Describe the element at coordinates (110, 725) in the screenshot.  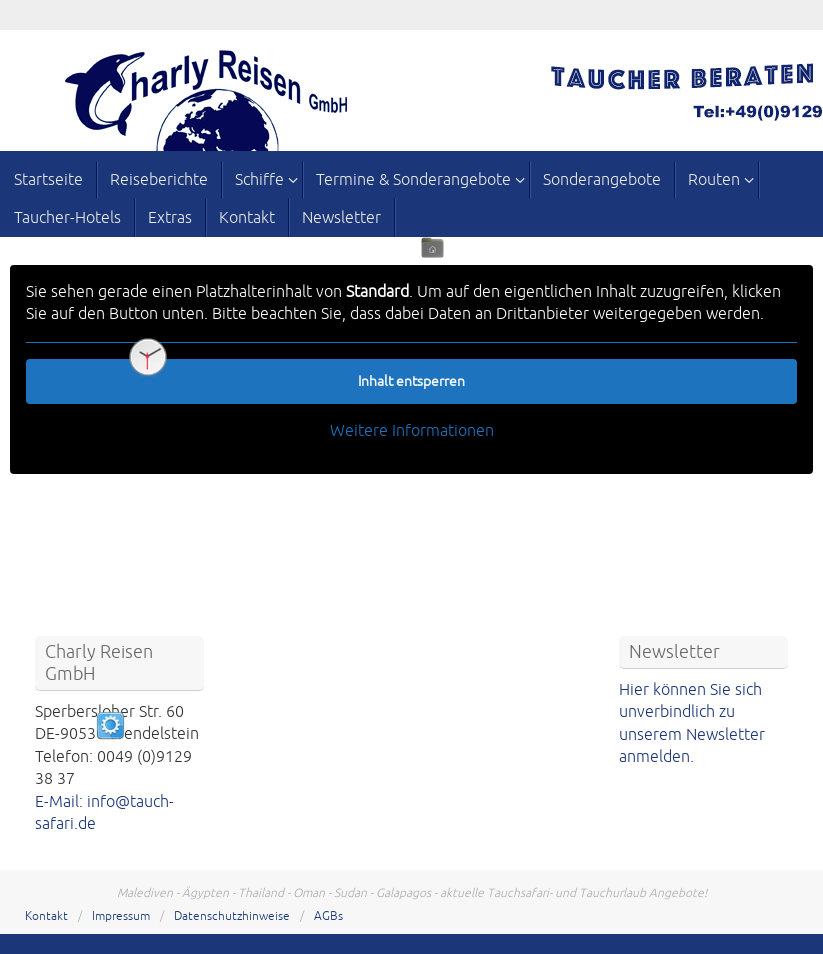
I see `open default applications settings` at that location.